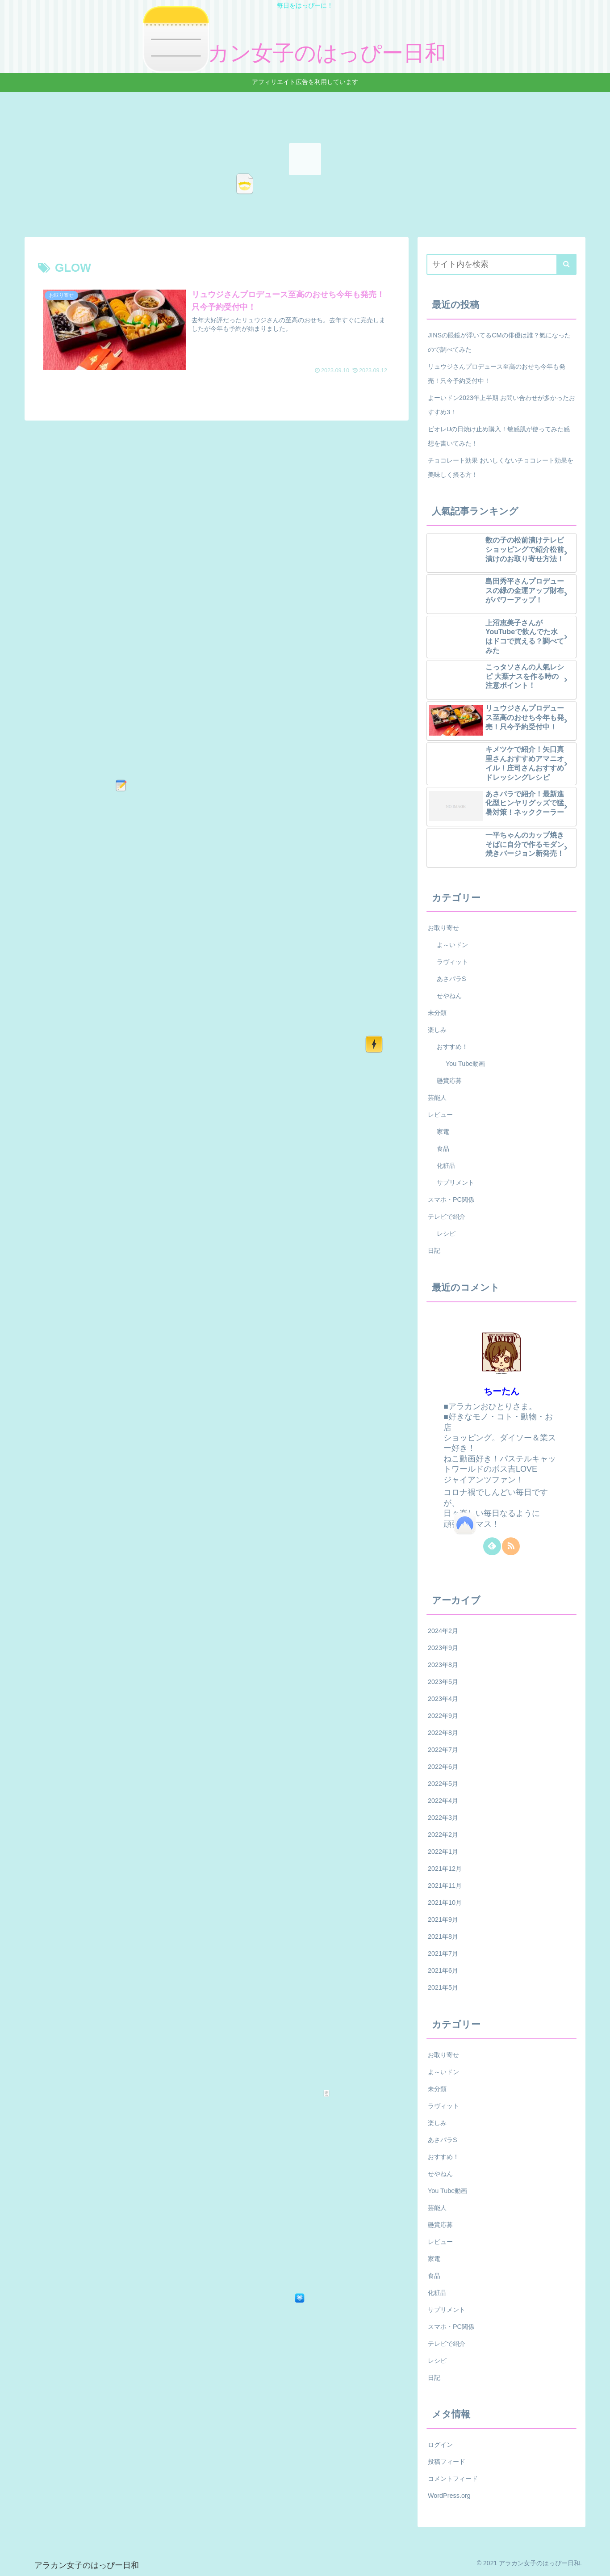 The image size is (610, 2576). Describe the element at coordinates (176, 39) in the screenshot. I see `open tomboy notes app` at that location.